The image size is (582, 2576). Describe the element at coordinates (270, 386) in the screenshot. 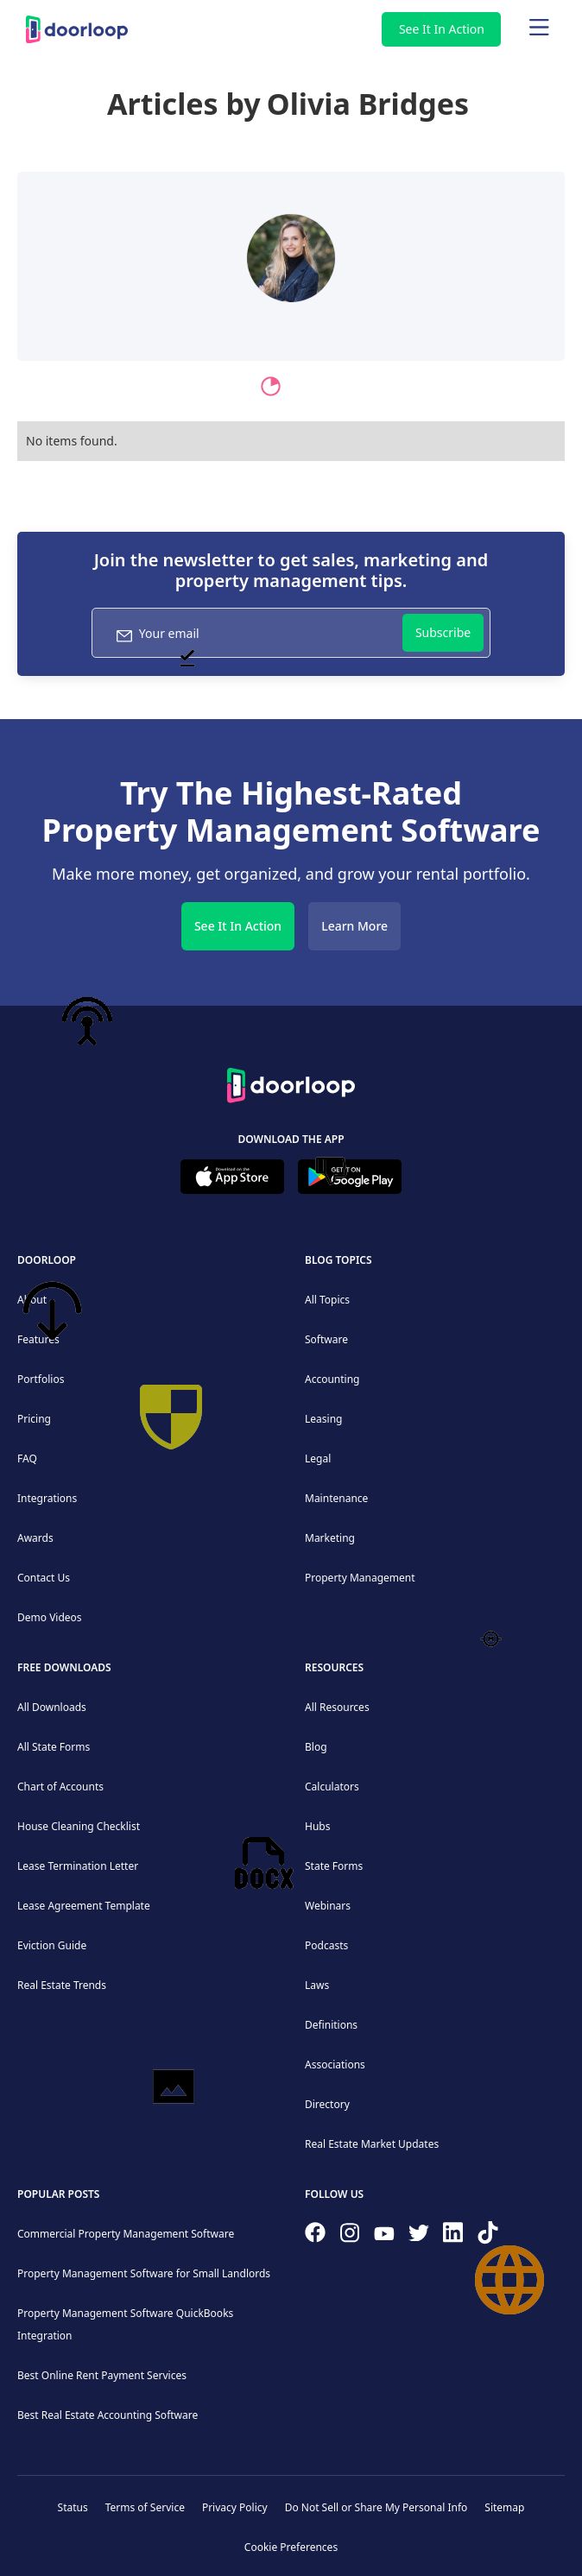

I see `indicates 20% progress or completion` at that location.